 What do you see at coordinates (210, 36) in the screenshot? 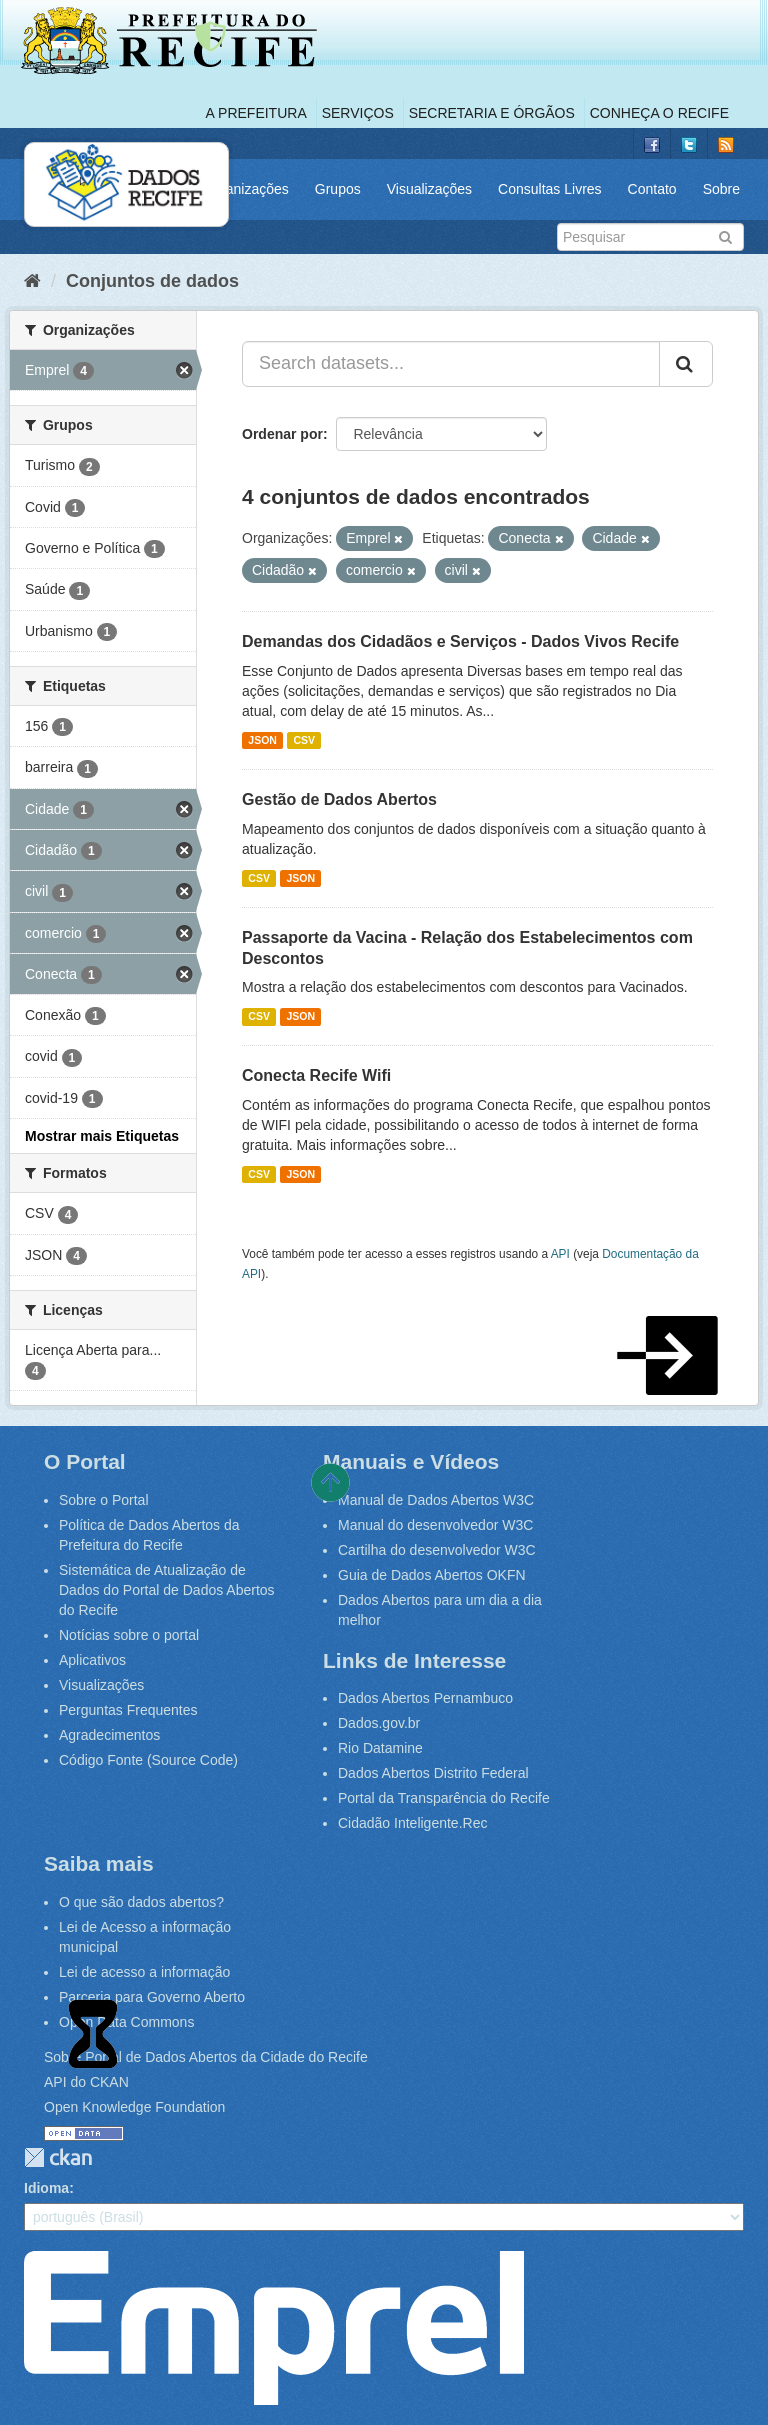
I see `partial security or protection enabled` at bounding box center [210, 36].